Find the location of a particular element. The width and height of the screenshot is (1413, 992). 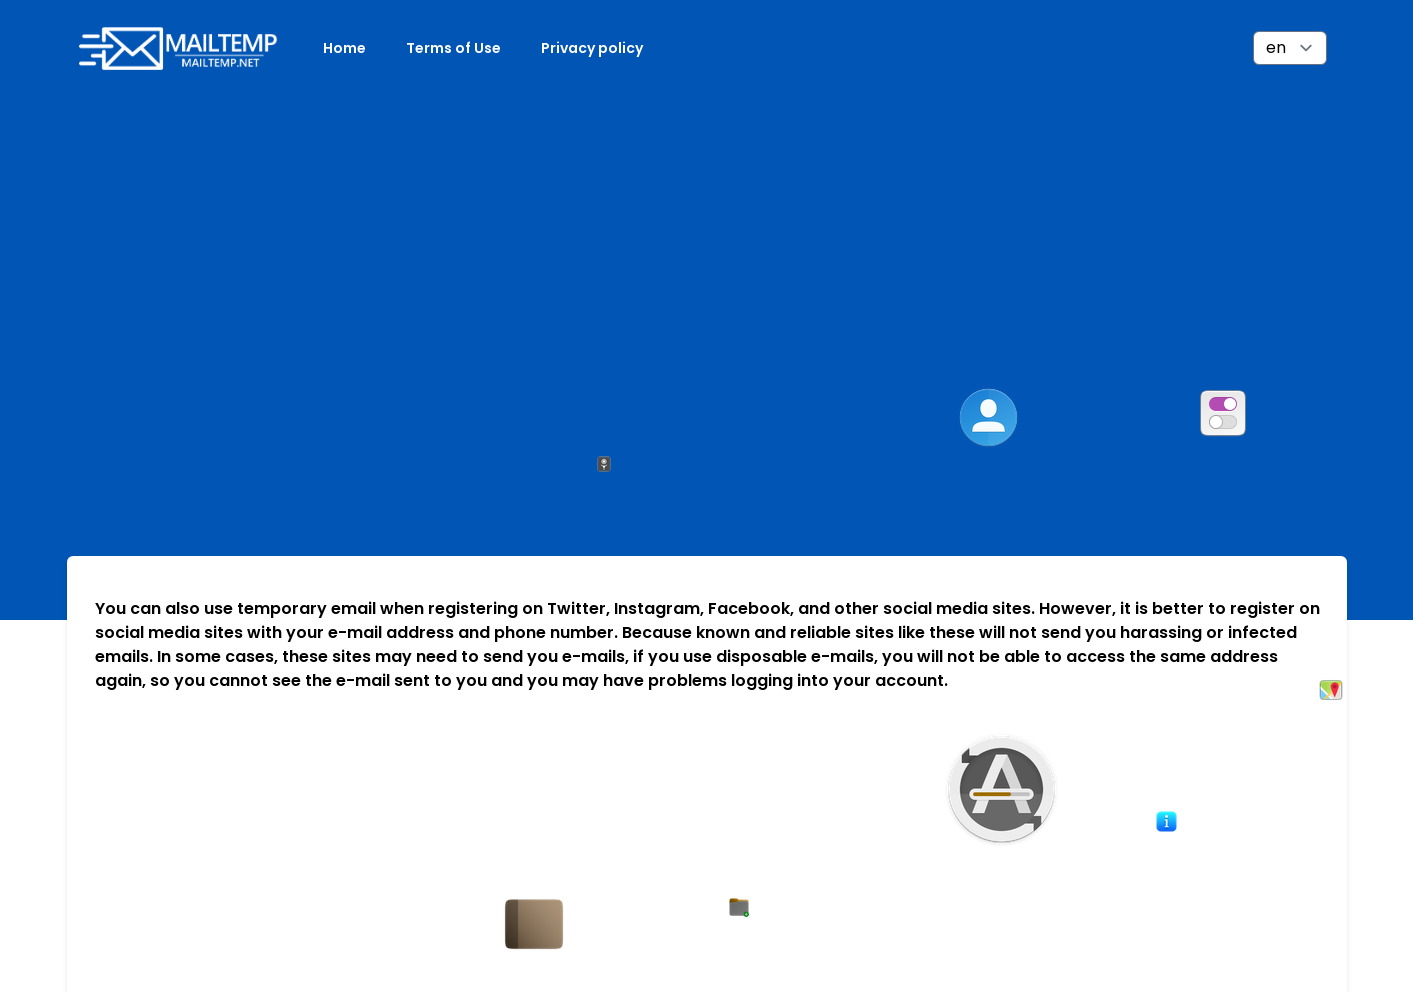

access desktop folder is located at coordinates (534, 922).